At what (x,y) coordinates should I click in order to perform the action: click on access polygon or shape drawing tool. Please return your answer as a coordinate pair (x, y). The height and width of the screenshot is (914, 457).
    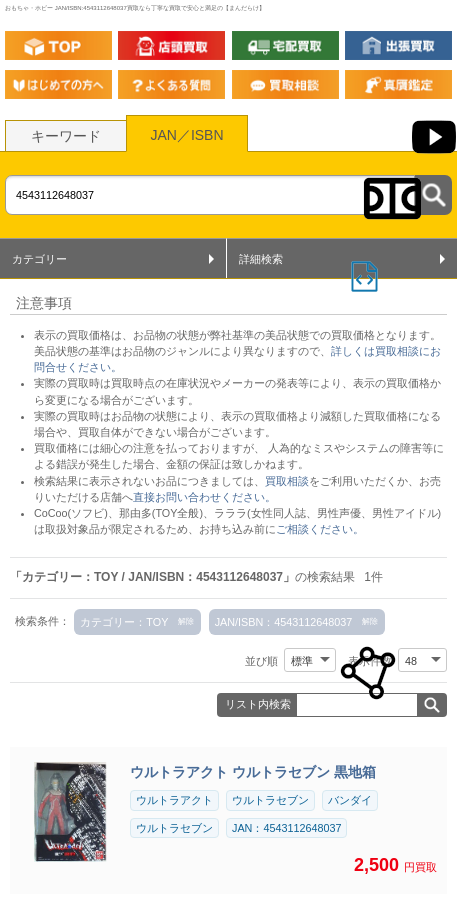
    Looking at the image, I should click on (369, 673).